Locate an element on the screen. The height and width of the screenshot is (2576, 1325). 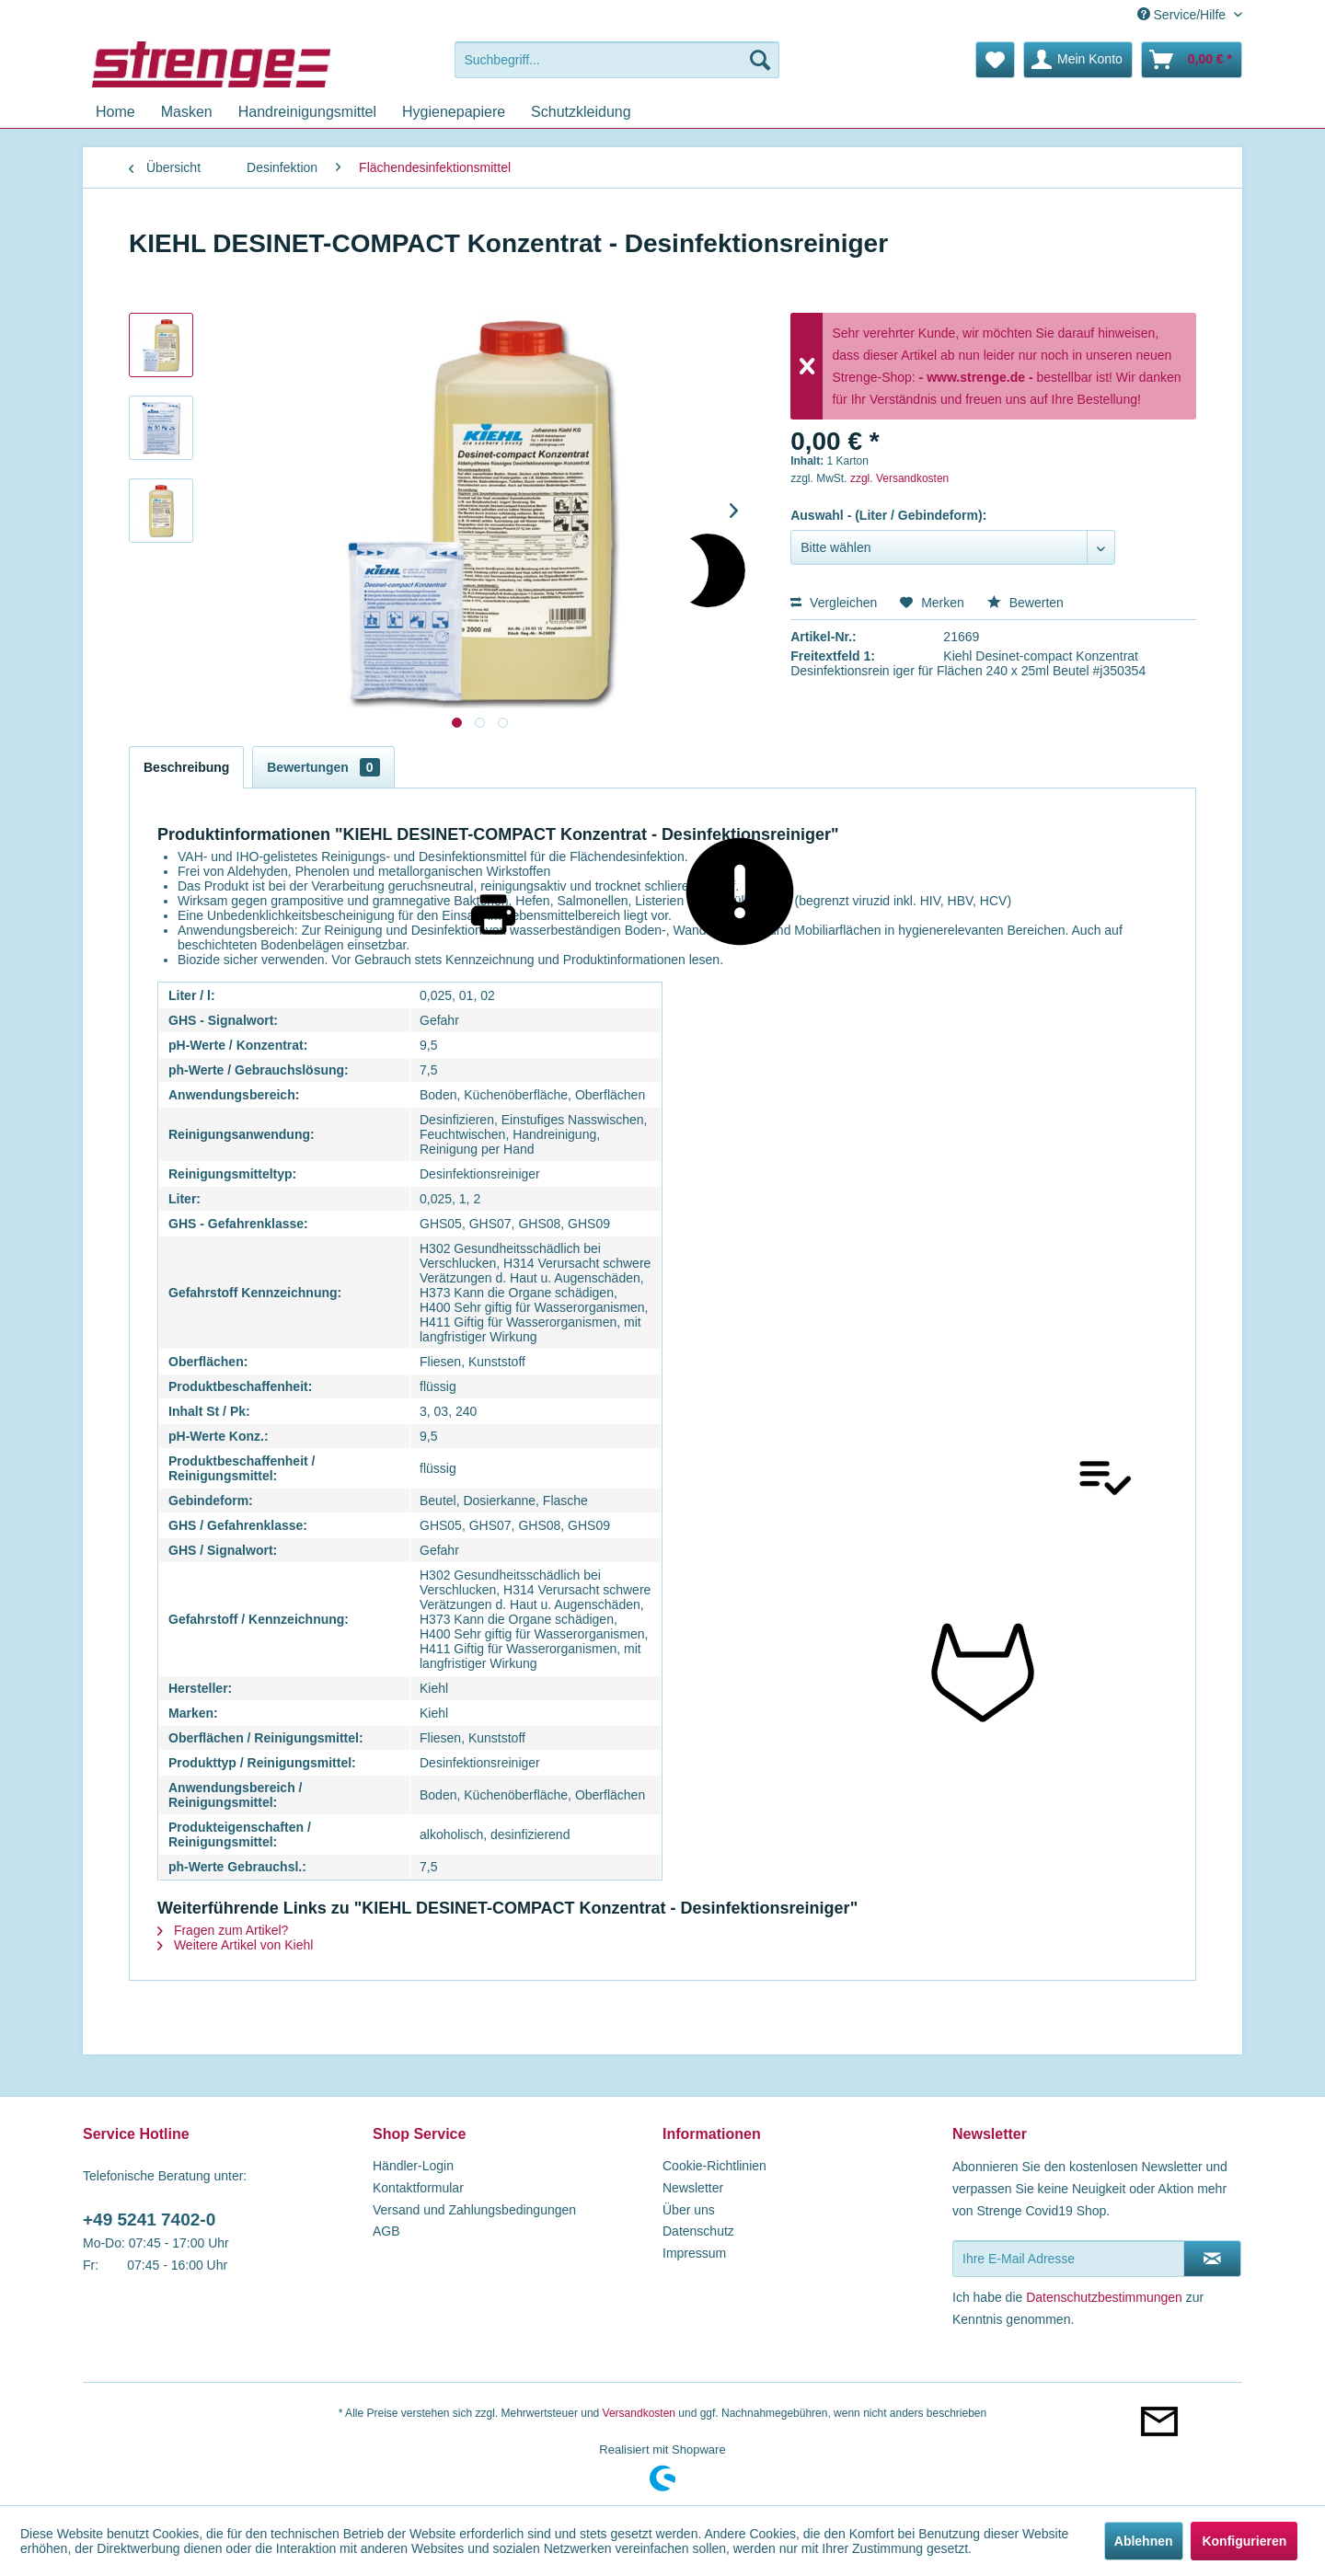
open your email inbox is located at coordinates (1159, 2421).